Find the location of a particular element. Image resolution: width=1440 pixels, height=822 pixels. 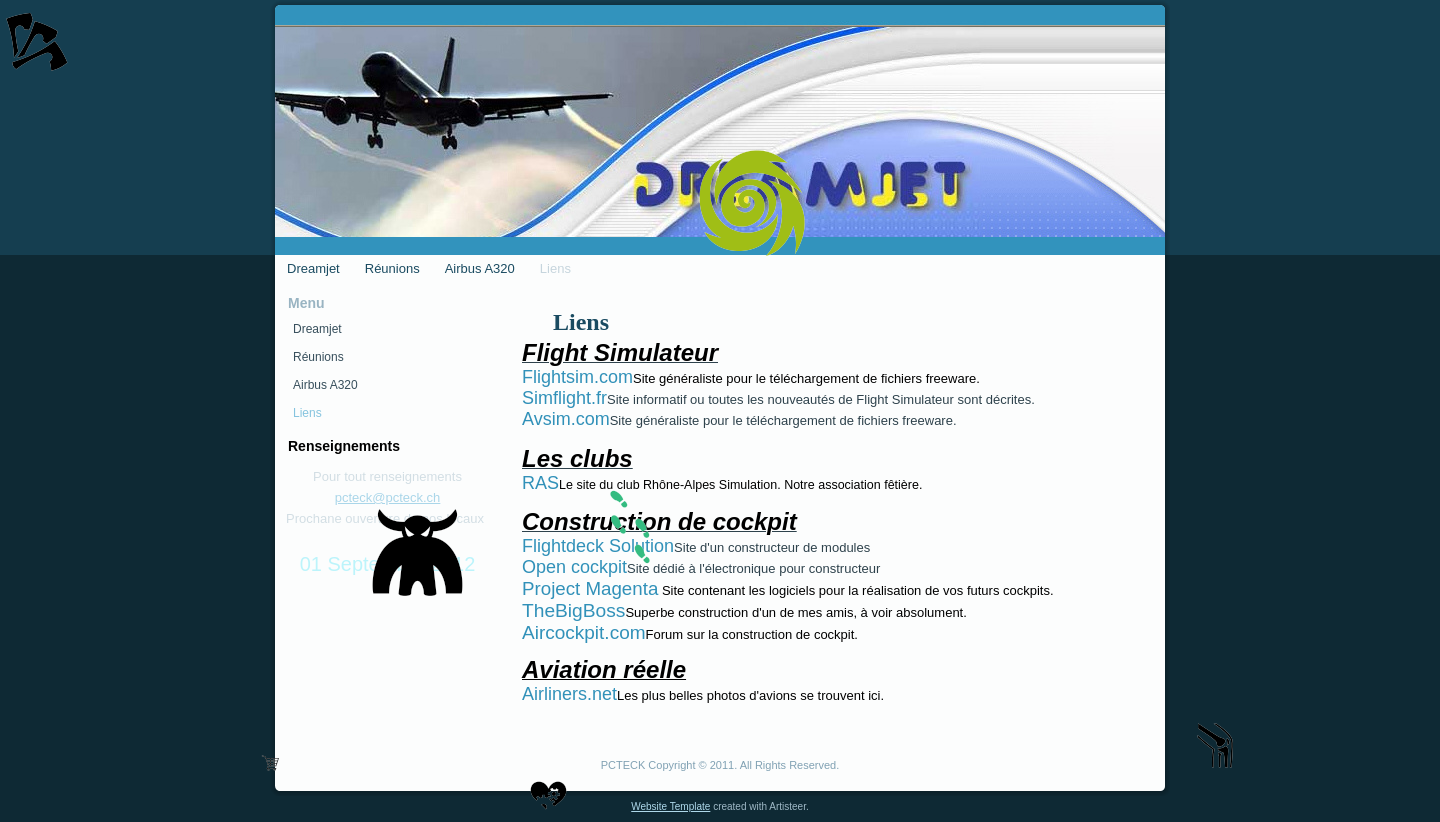

view your shopping cart is located at coordinates (271, 763).